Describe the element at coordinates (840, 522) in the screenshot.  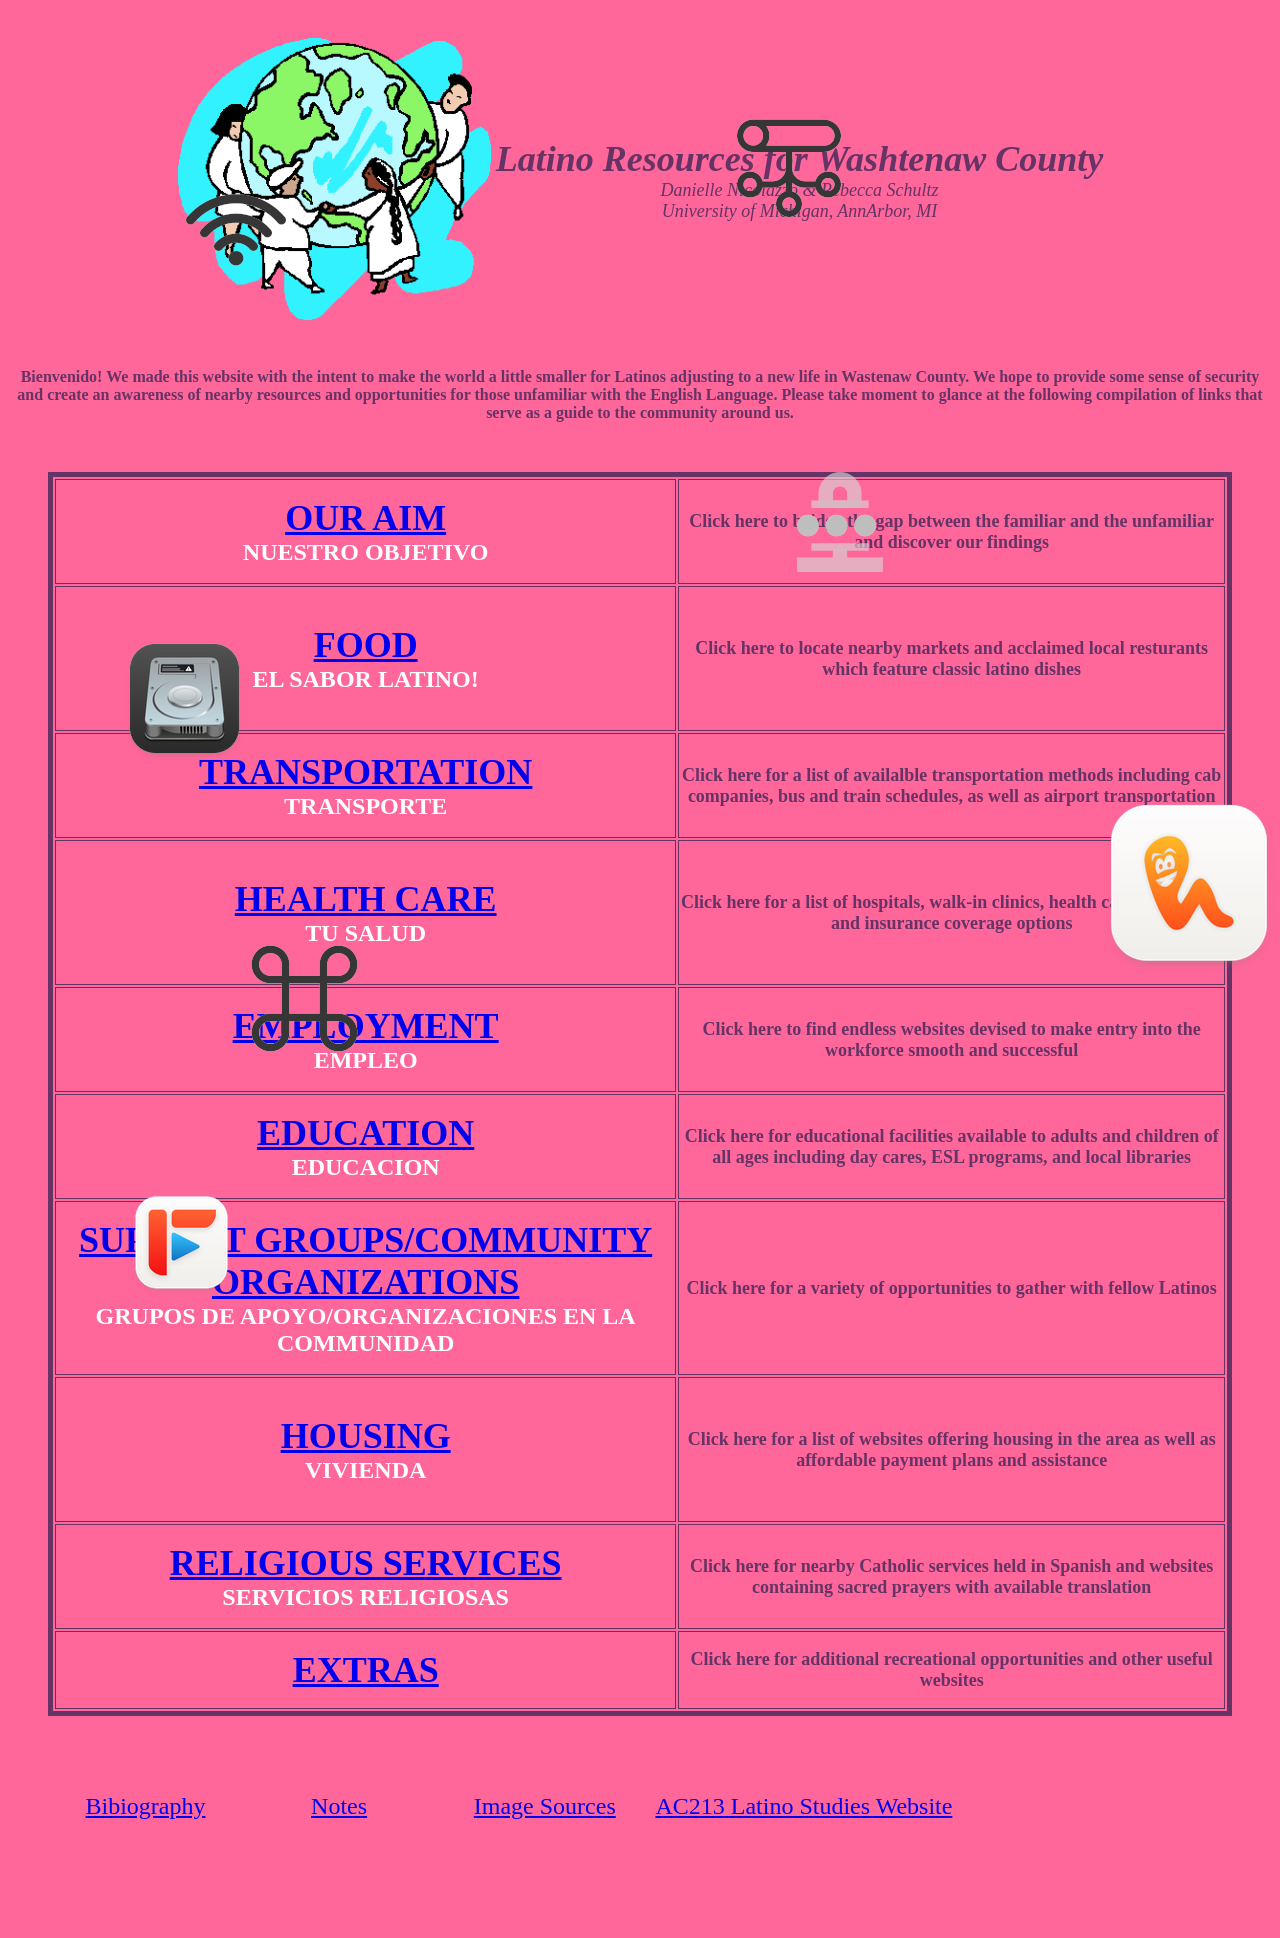
I see `indicates vpn connection is being established` at that location.